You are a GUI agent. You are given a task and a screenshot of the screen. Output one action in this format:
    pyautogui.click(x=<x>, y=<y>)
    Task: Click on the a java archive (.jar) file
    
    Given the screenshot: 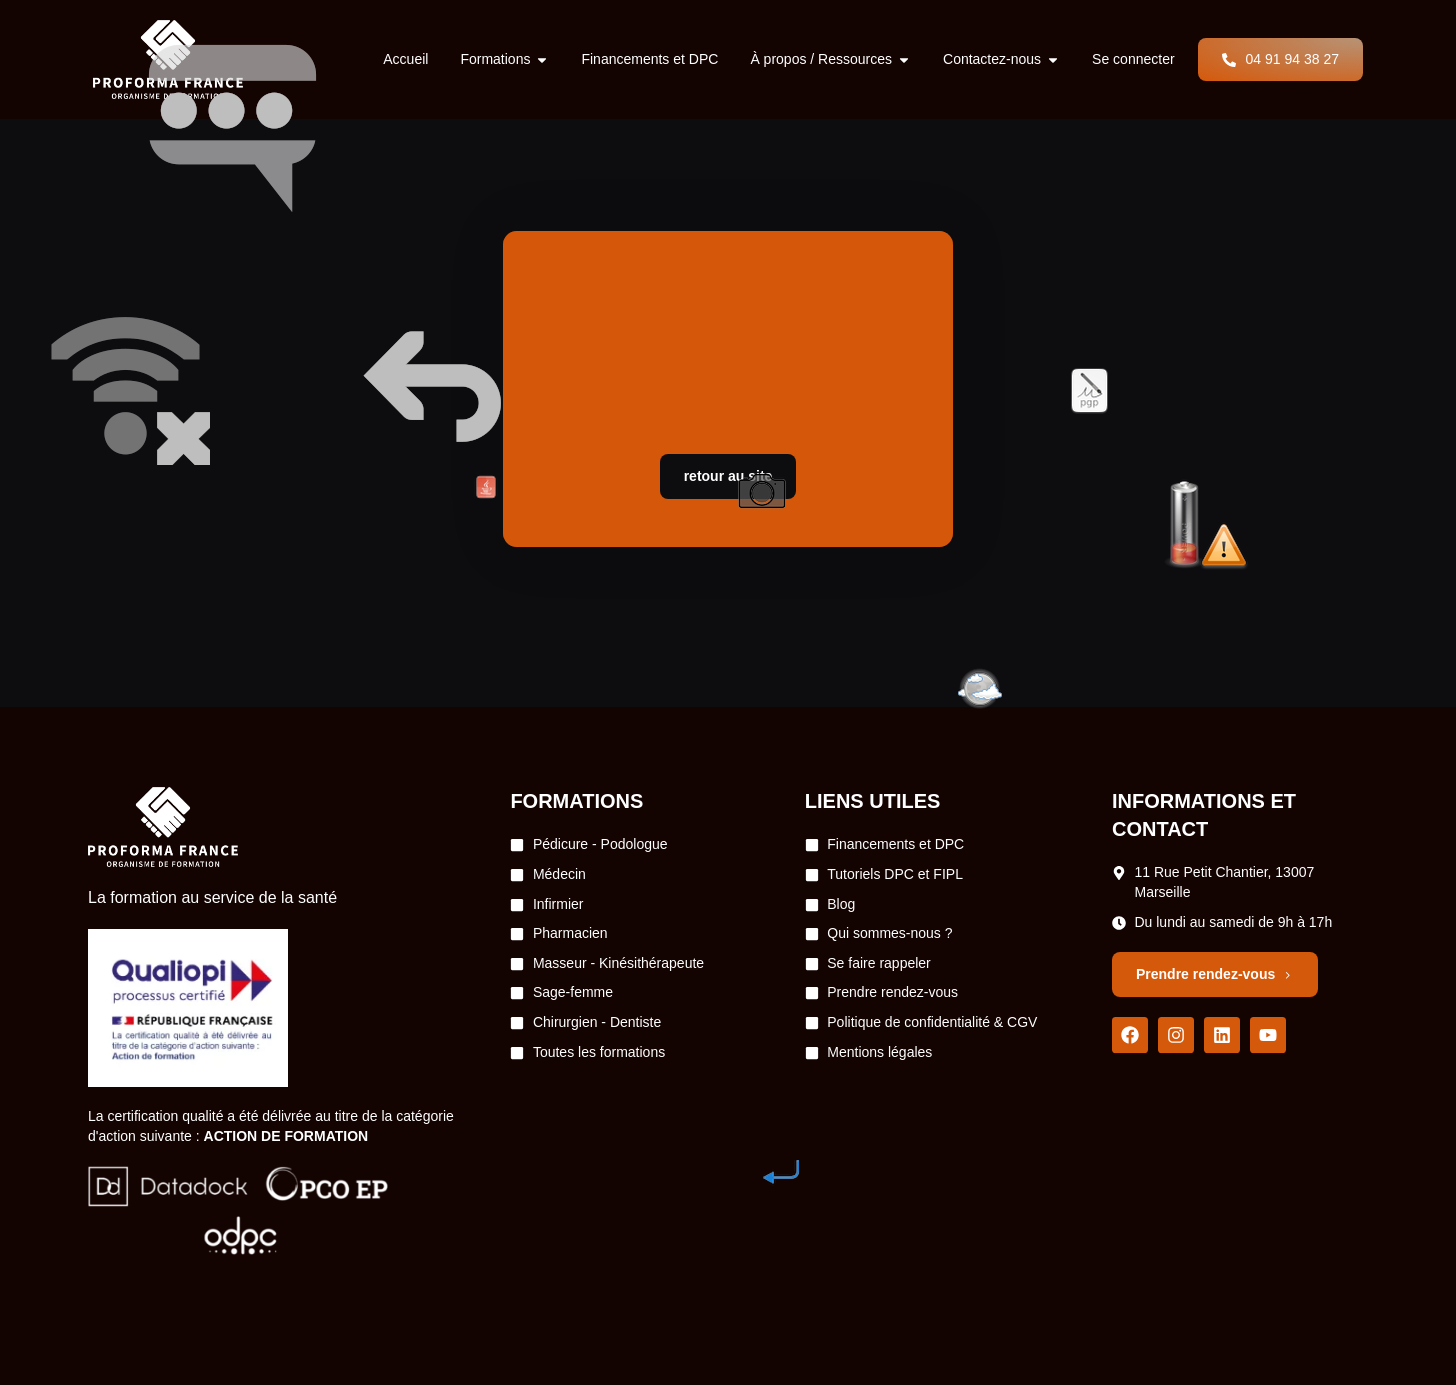 What is the action you would take?
    pyautogui.click(x=486, y=487)
    